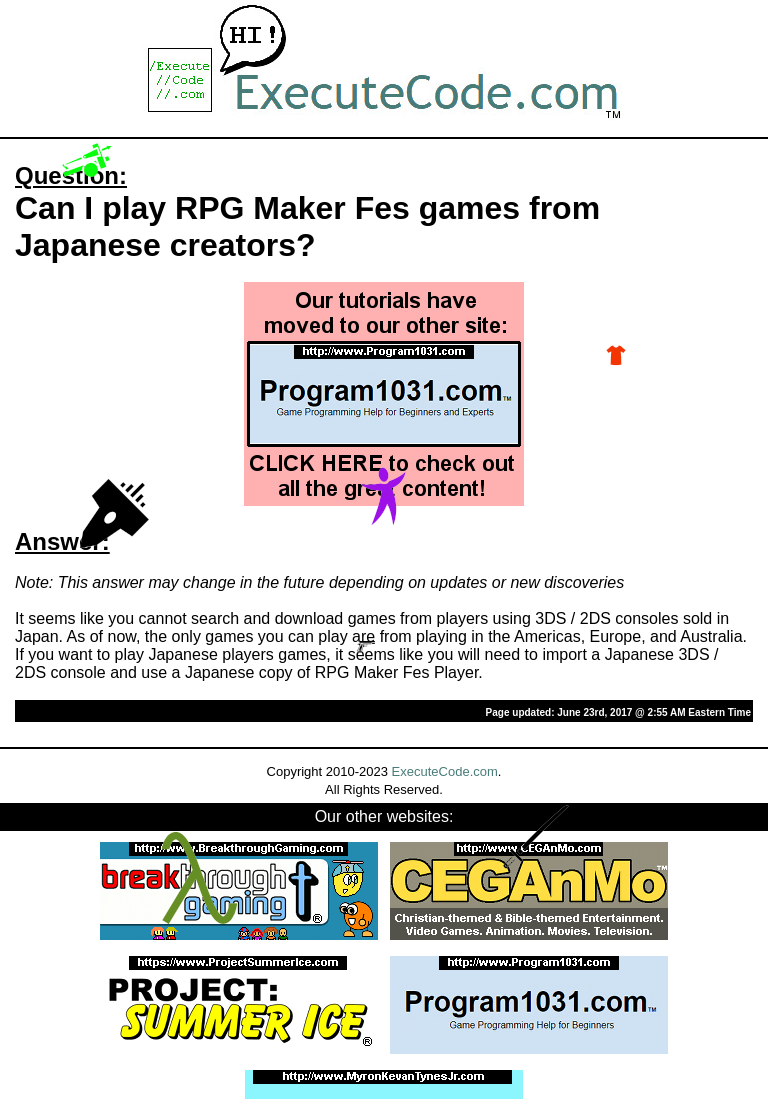  What do you see at coordinates (366, 647) in the screenshot?
I see `select handgun weapon in game inventory` at bounding box center [366, 647].